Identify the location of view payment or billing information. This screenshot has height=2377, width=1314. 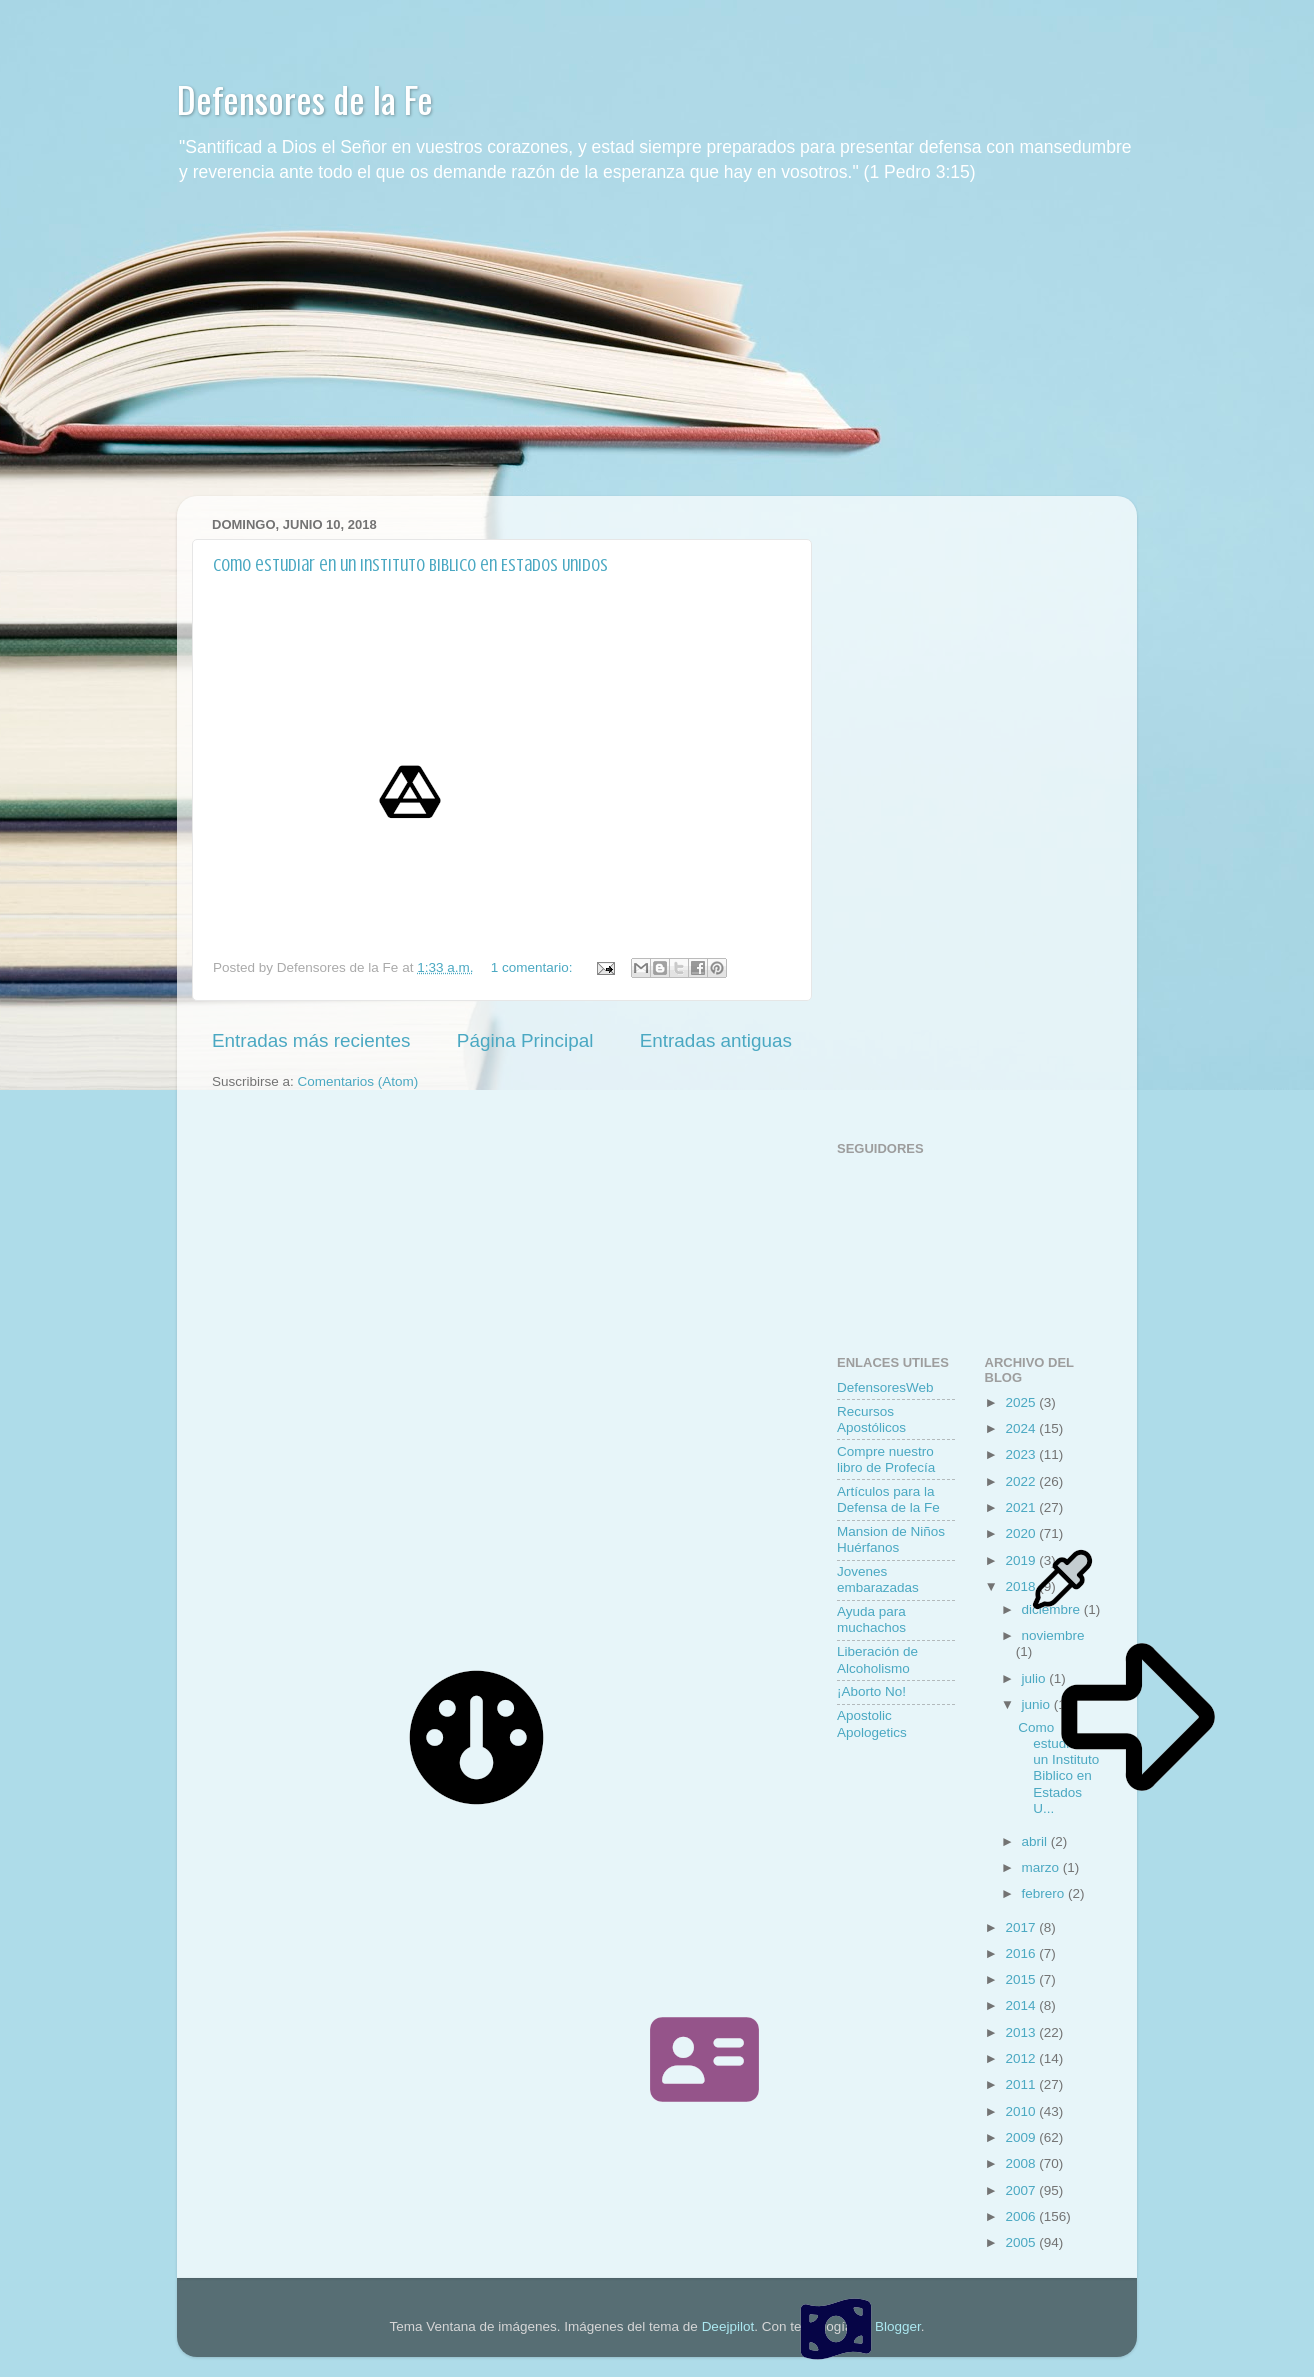
(836, 2329).